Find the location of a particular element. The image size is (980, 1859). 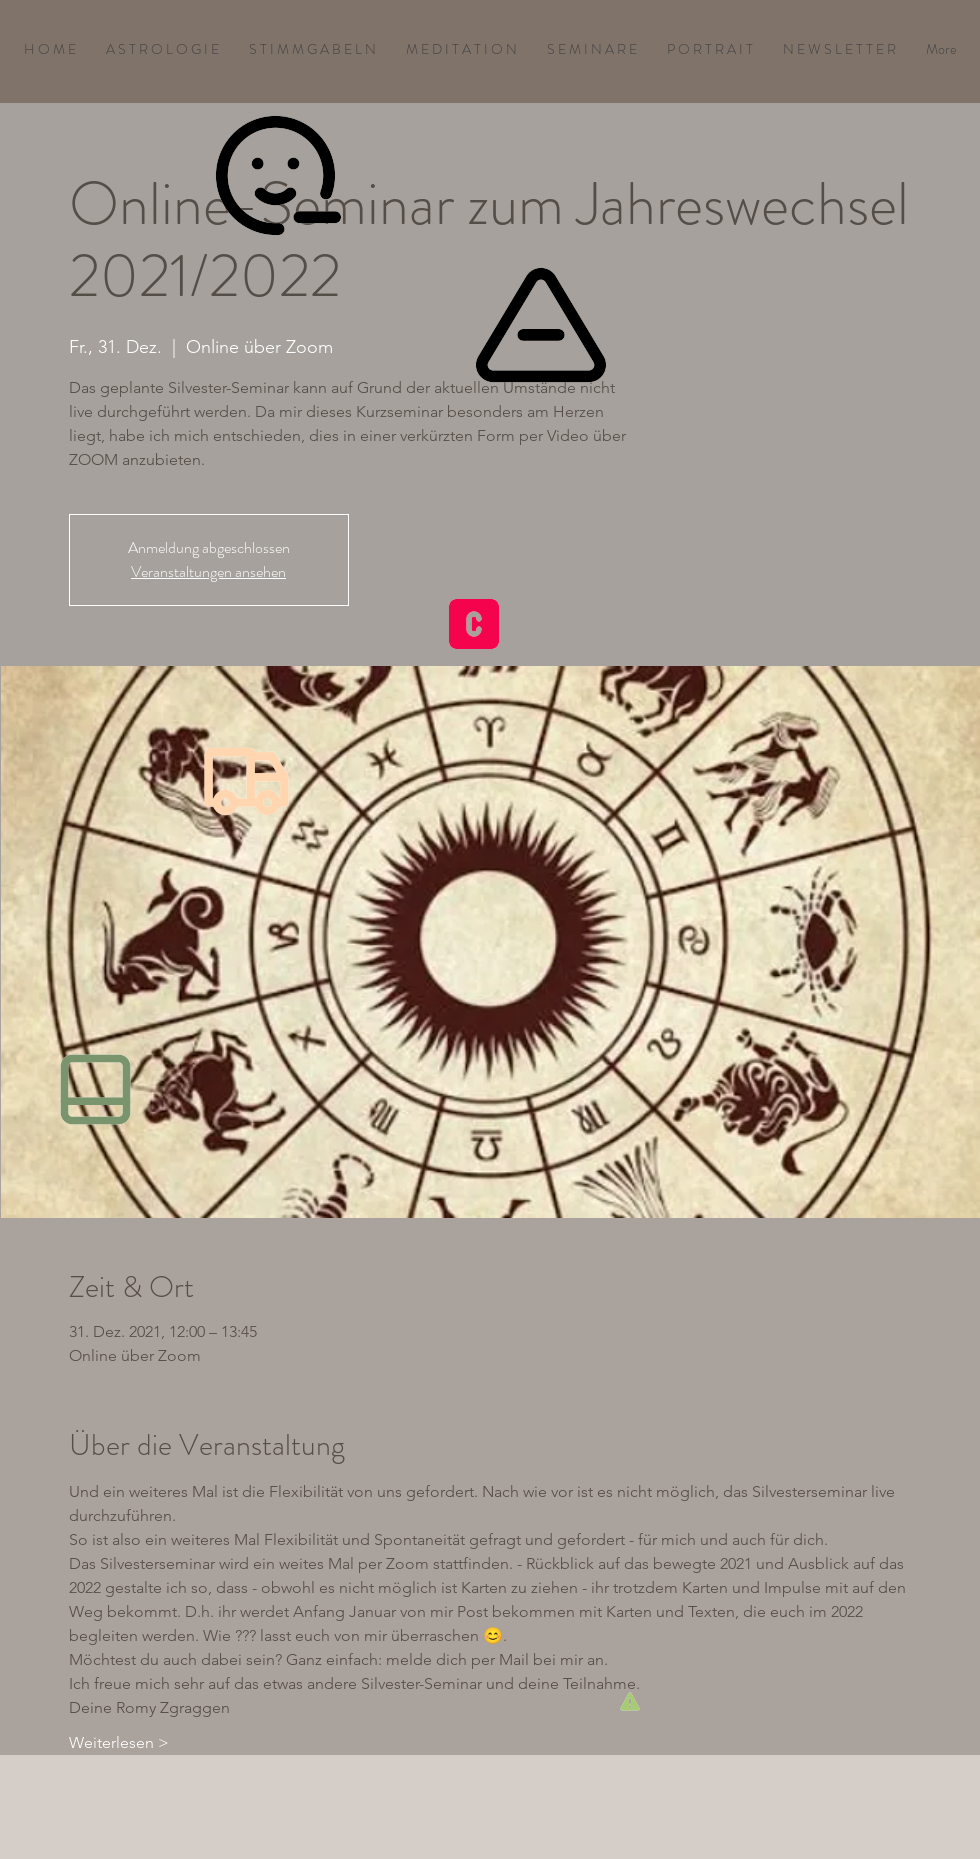

track your delivery status is located at coordinates (246, 781).